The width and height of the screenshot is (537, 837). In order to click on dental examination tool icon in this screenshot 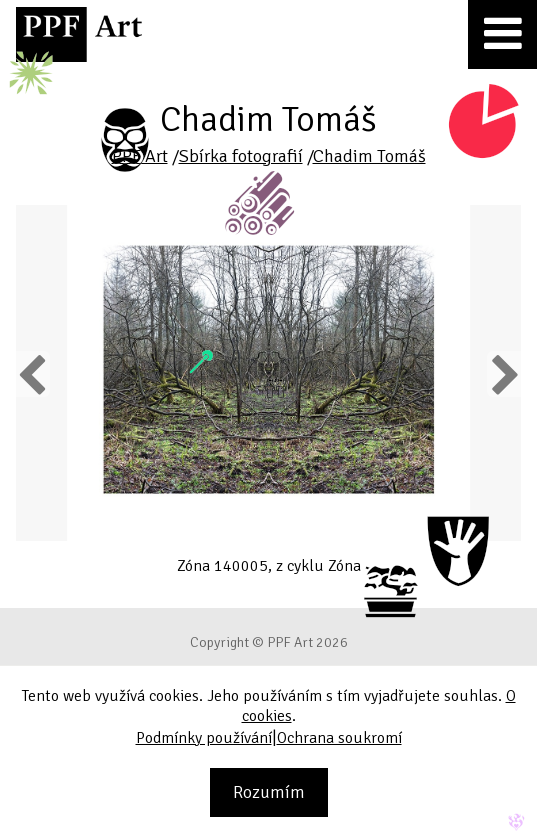, I will do `click(201, 361)`.